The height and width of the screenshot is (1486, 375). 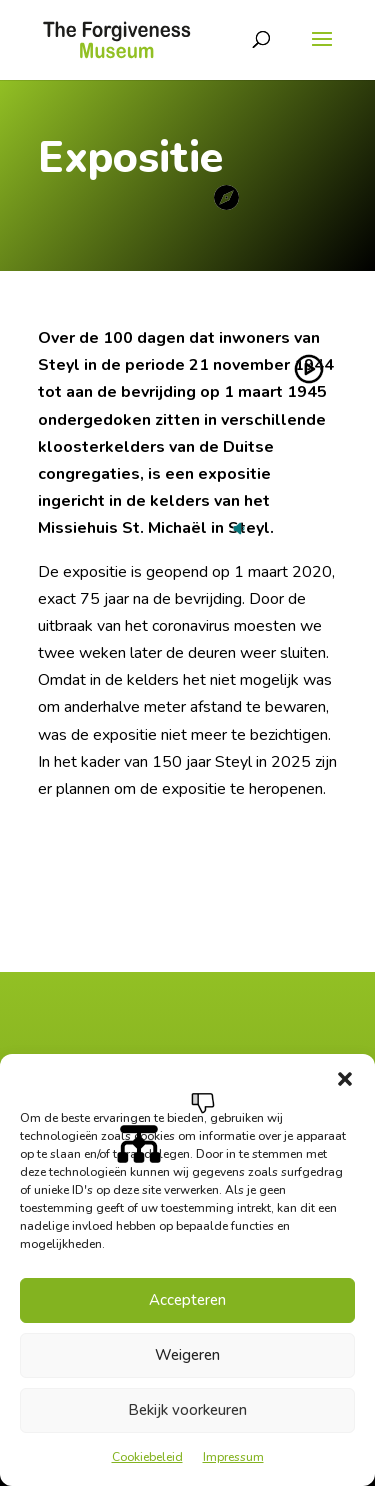 What do you see at coordinates (309, 369) in the screenshot?
I see `play media or video content` at bounding box center [309, 369].